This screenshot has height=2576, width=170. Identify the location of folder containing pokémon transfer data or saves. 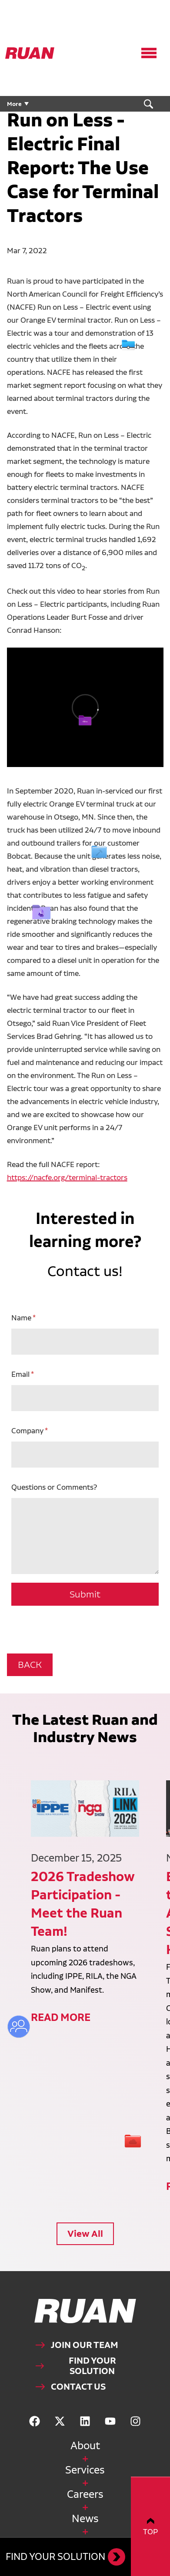
(128, 345).